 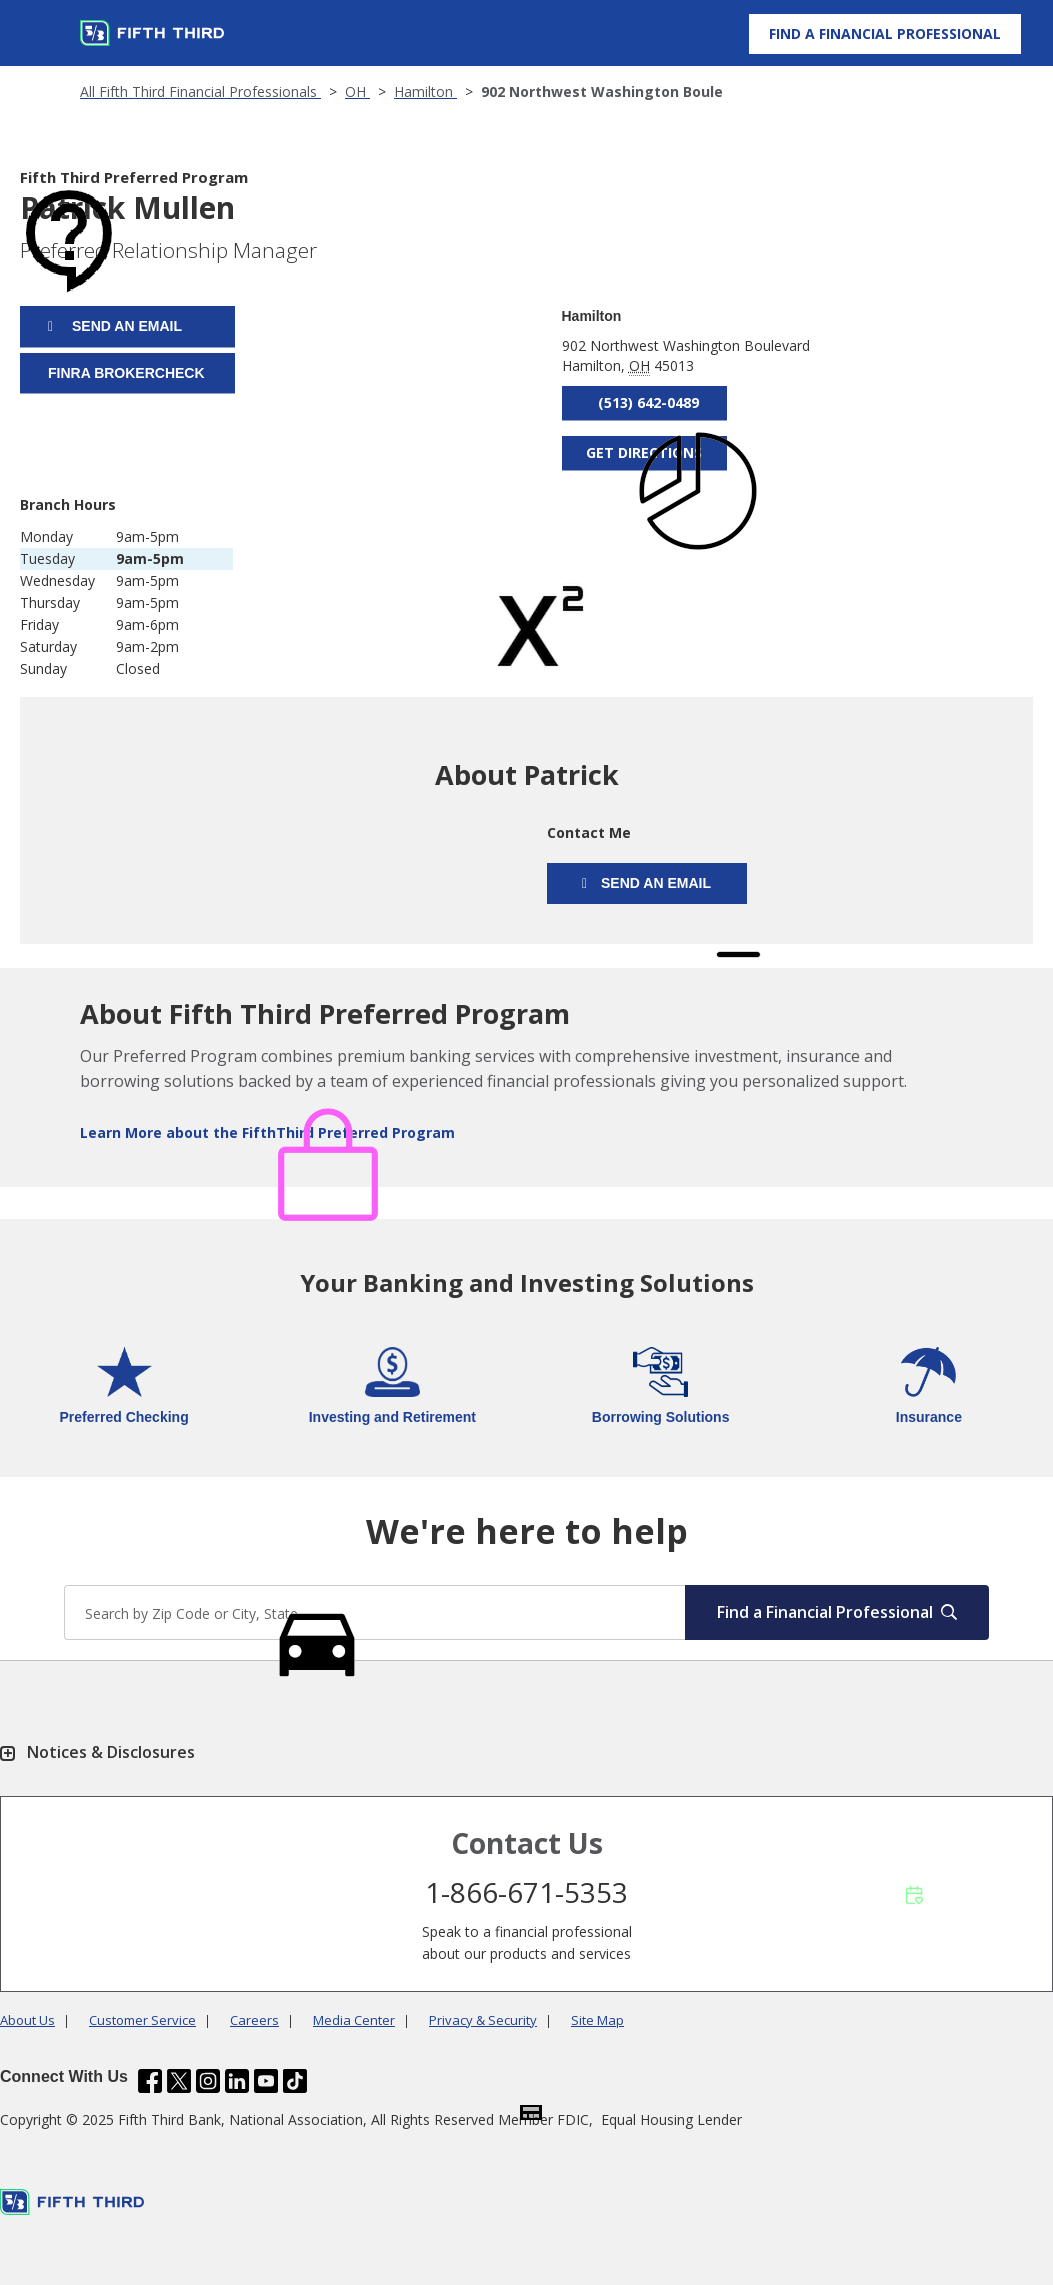 What do you see at coordinates (317, 1645) in the screenshot?
I see `access vehicle or driving settings` at bounding box center [317, 1645].